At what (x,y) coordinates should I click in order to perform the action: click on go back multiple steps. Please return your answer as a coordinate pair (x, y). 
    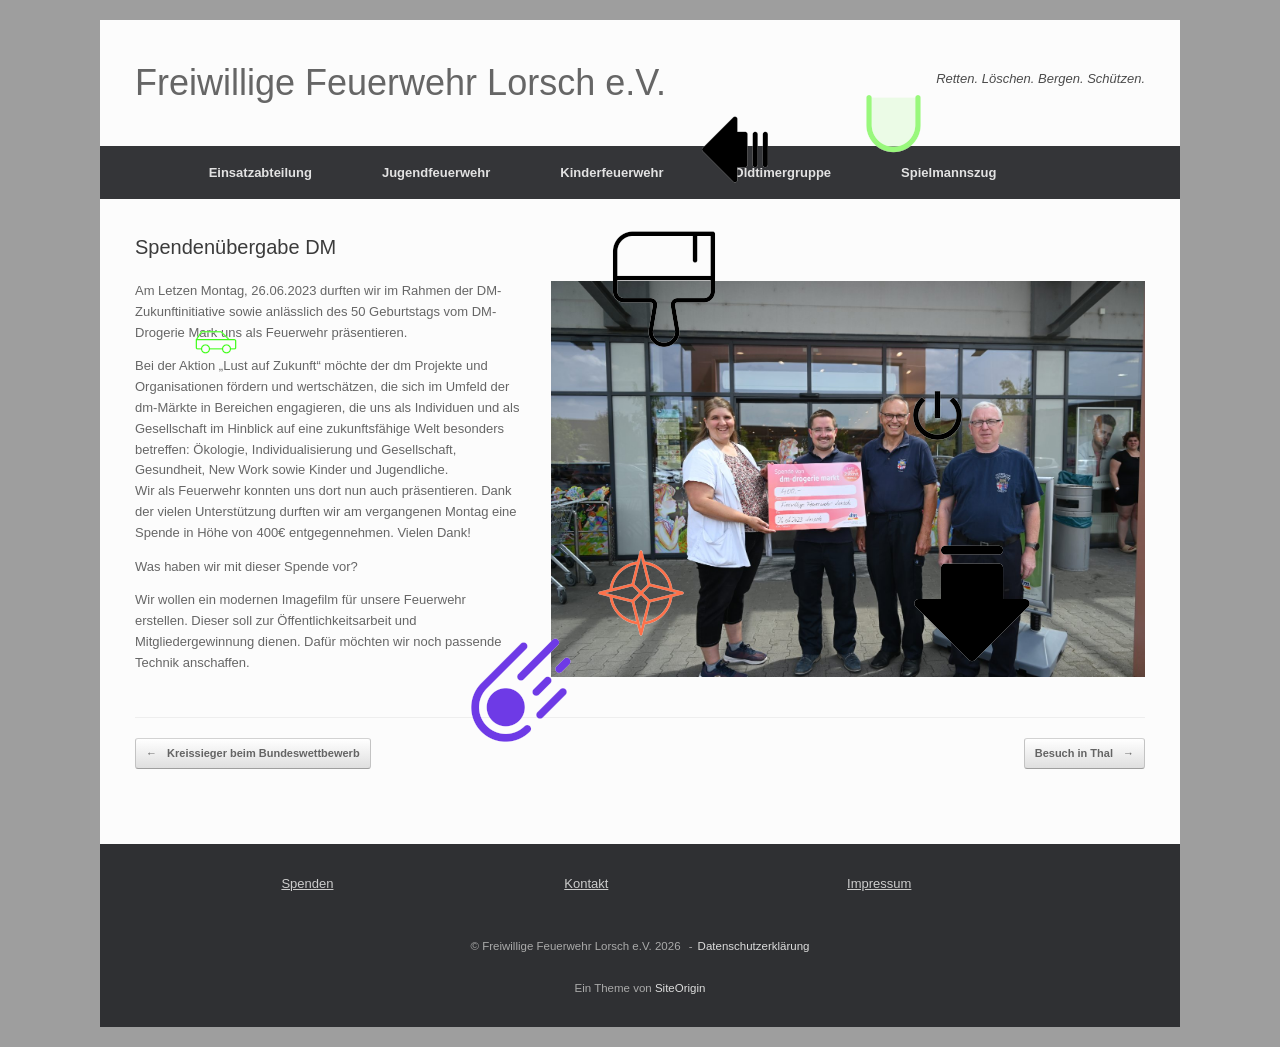
    Looking at the image, I should click on (737, 149).